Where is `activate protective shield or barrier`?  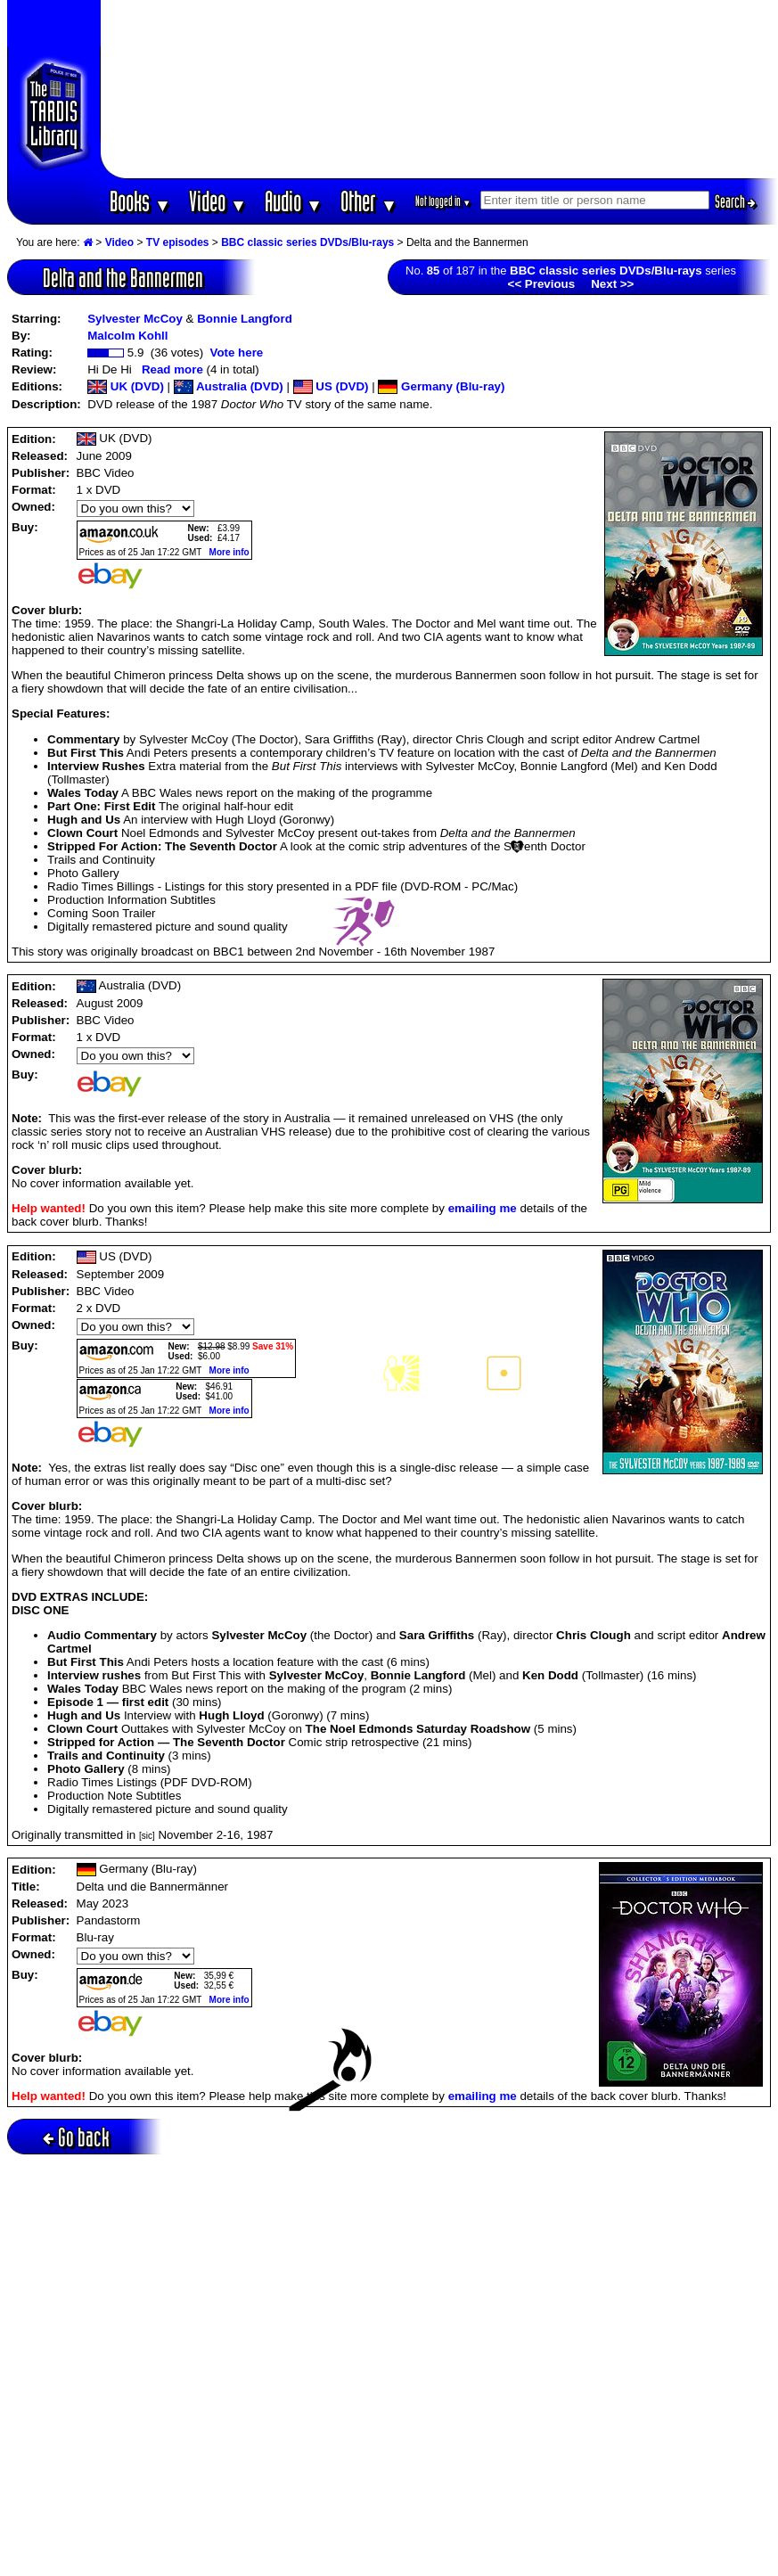
activate protective shield or barrier is located at coordinates (401, 1373).